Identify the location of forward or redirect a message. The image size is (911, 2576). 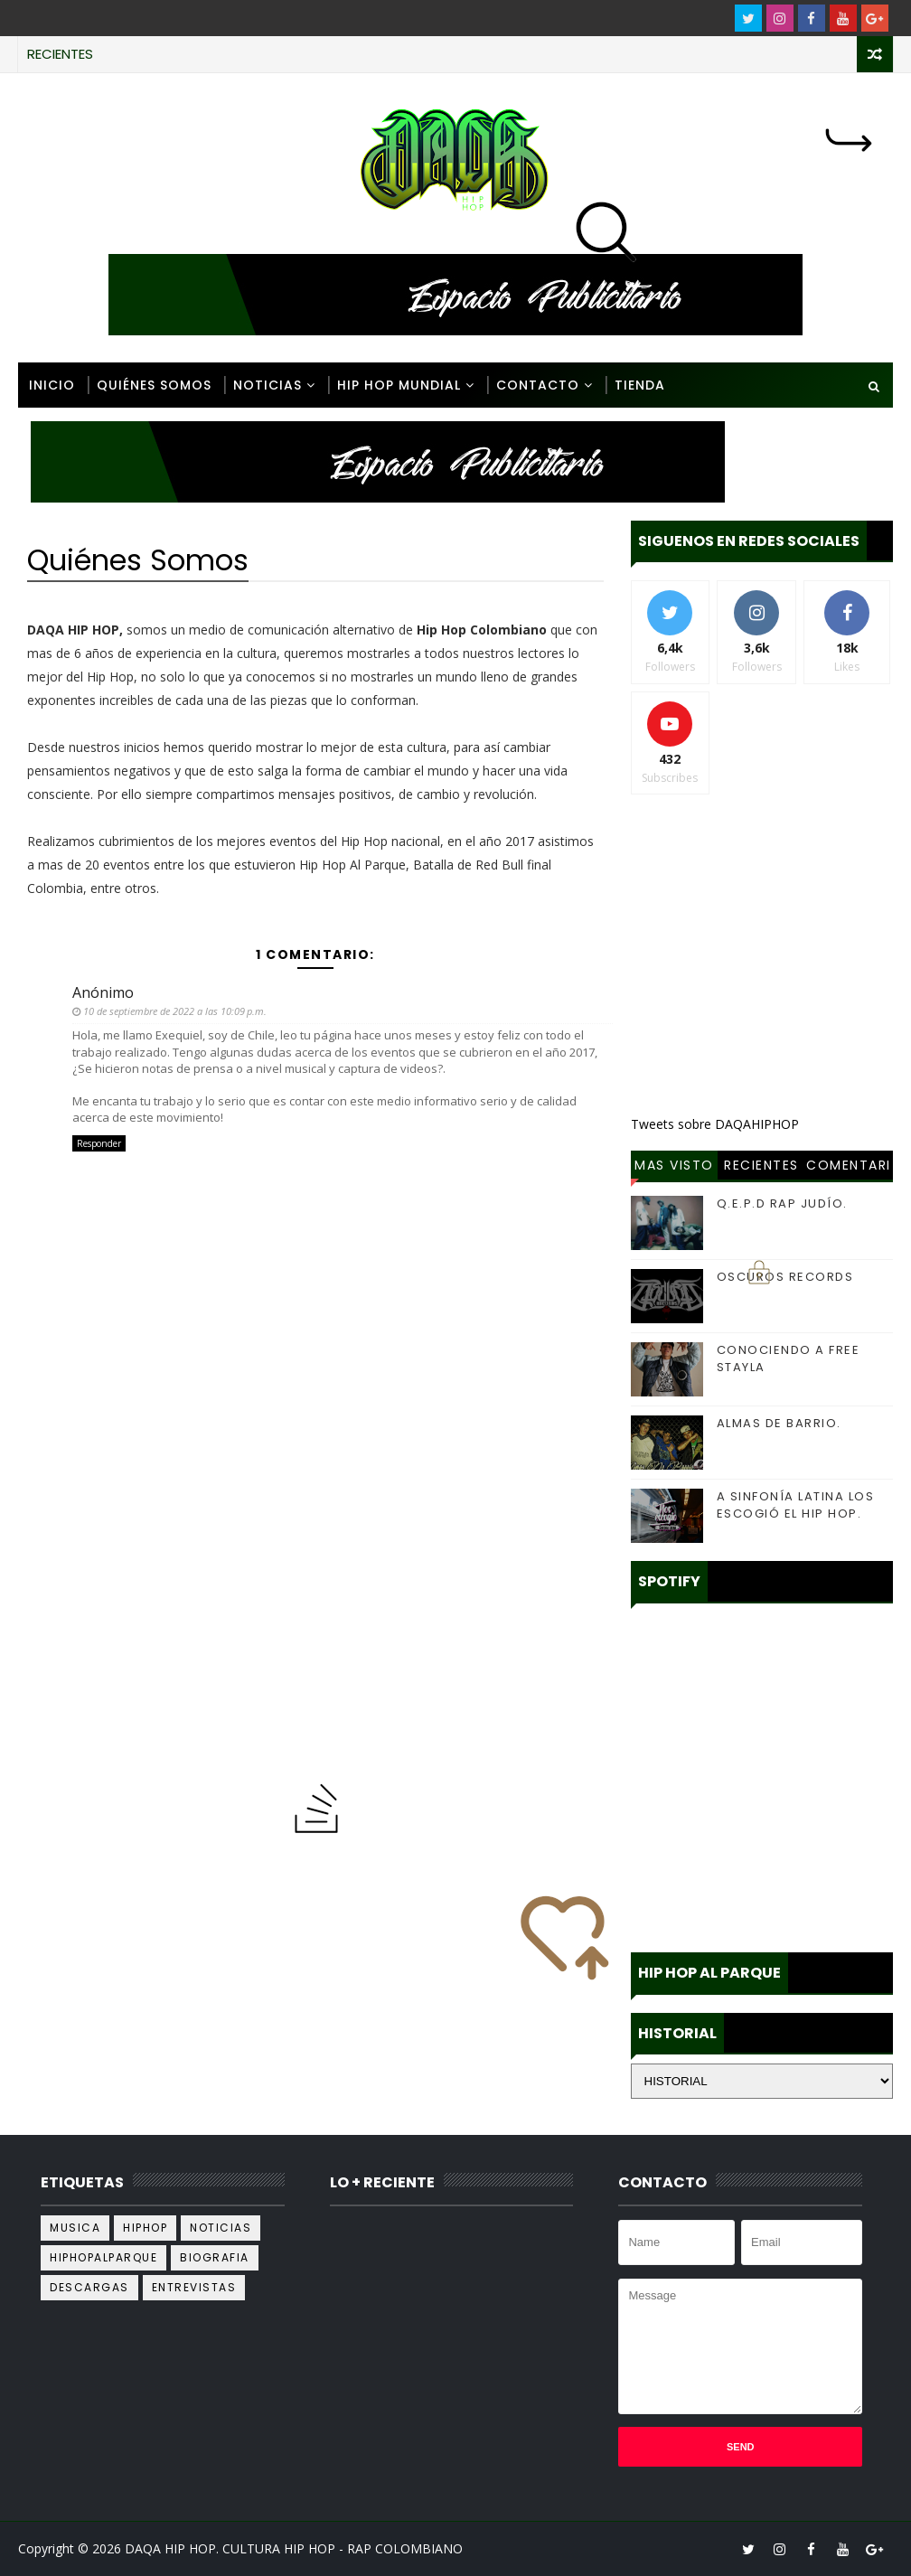
(849, 140).